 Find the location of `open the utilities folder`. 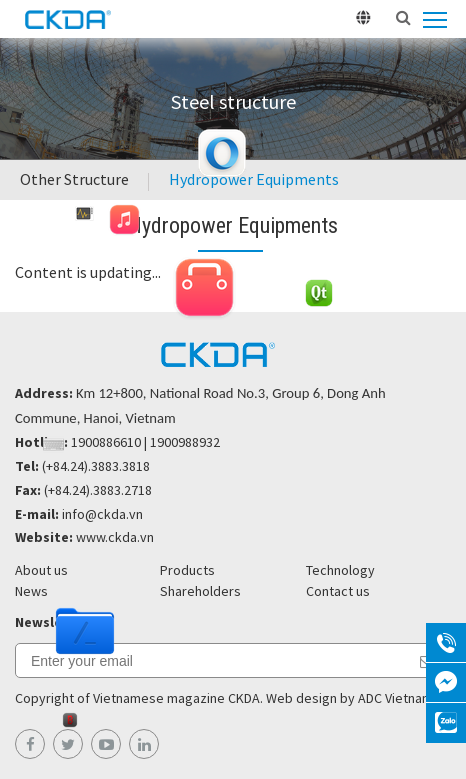

open the utilities folder is located at coordinates (204, 288).